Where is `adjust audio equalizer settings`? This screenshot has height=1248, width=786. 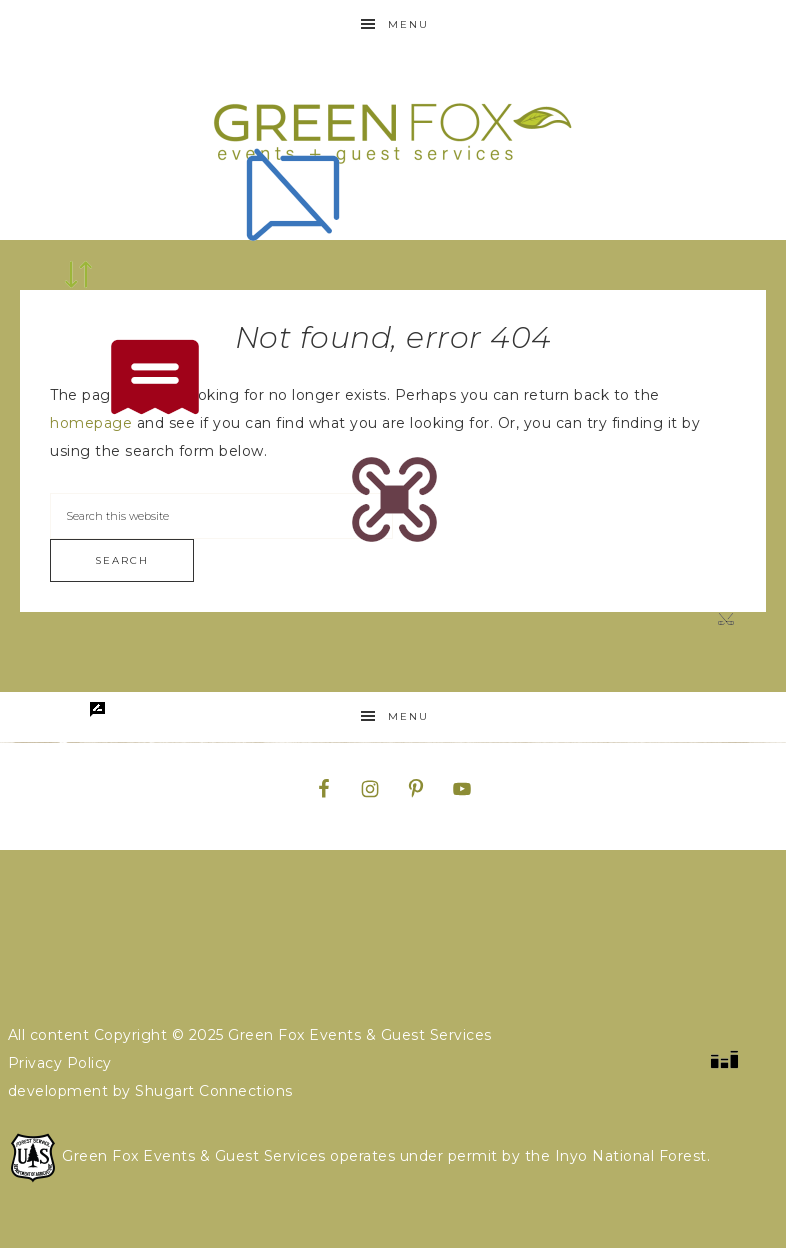
adjust audio equalizer settings is located at coordinates (724, 1059).